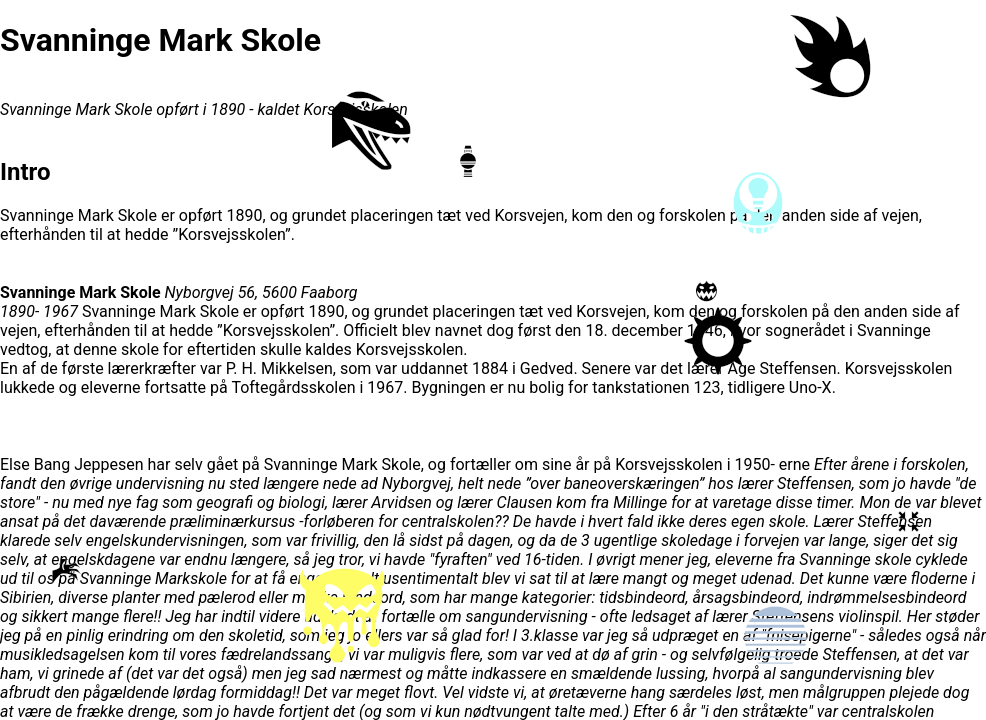  I want to click on indicates a burning or fire effect status, so click(827, 53).